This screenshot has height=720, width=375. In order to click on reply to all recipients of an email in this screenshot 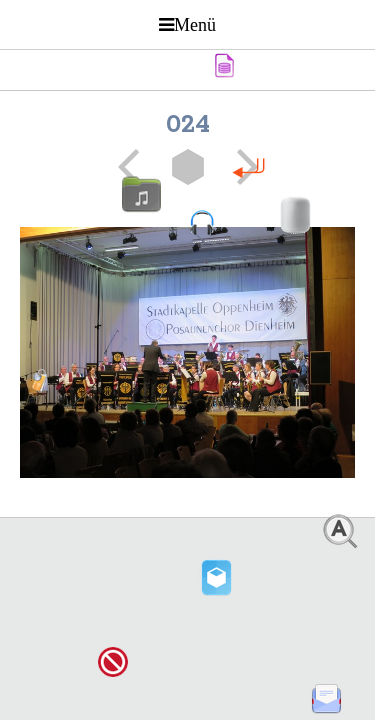, I will do `click(248, 168)`.